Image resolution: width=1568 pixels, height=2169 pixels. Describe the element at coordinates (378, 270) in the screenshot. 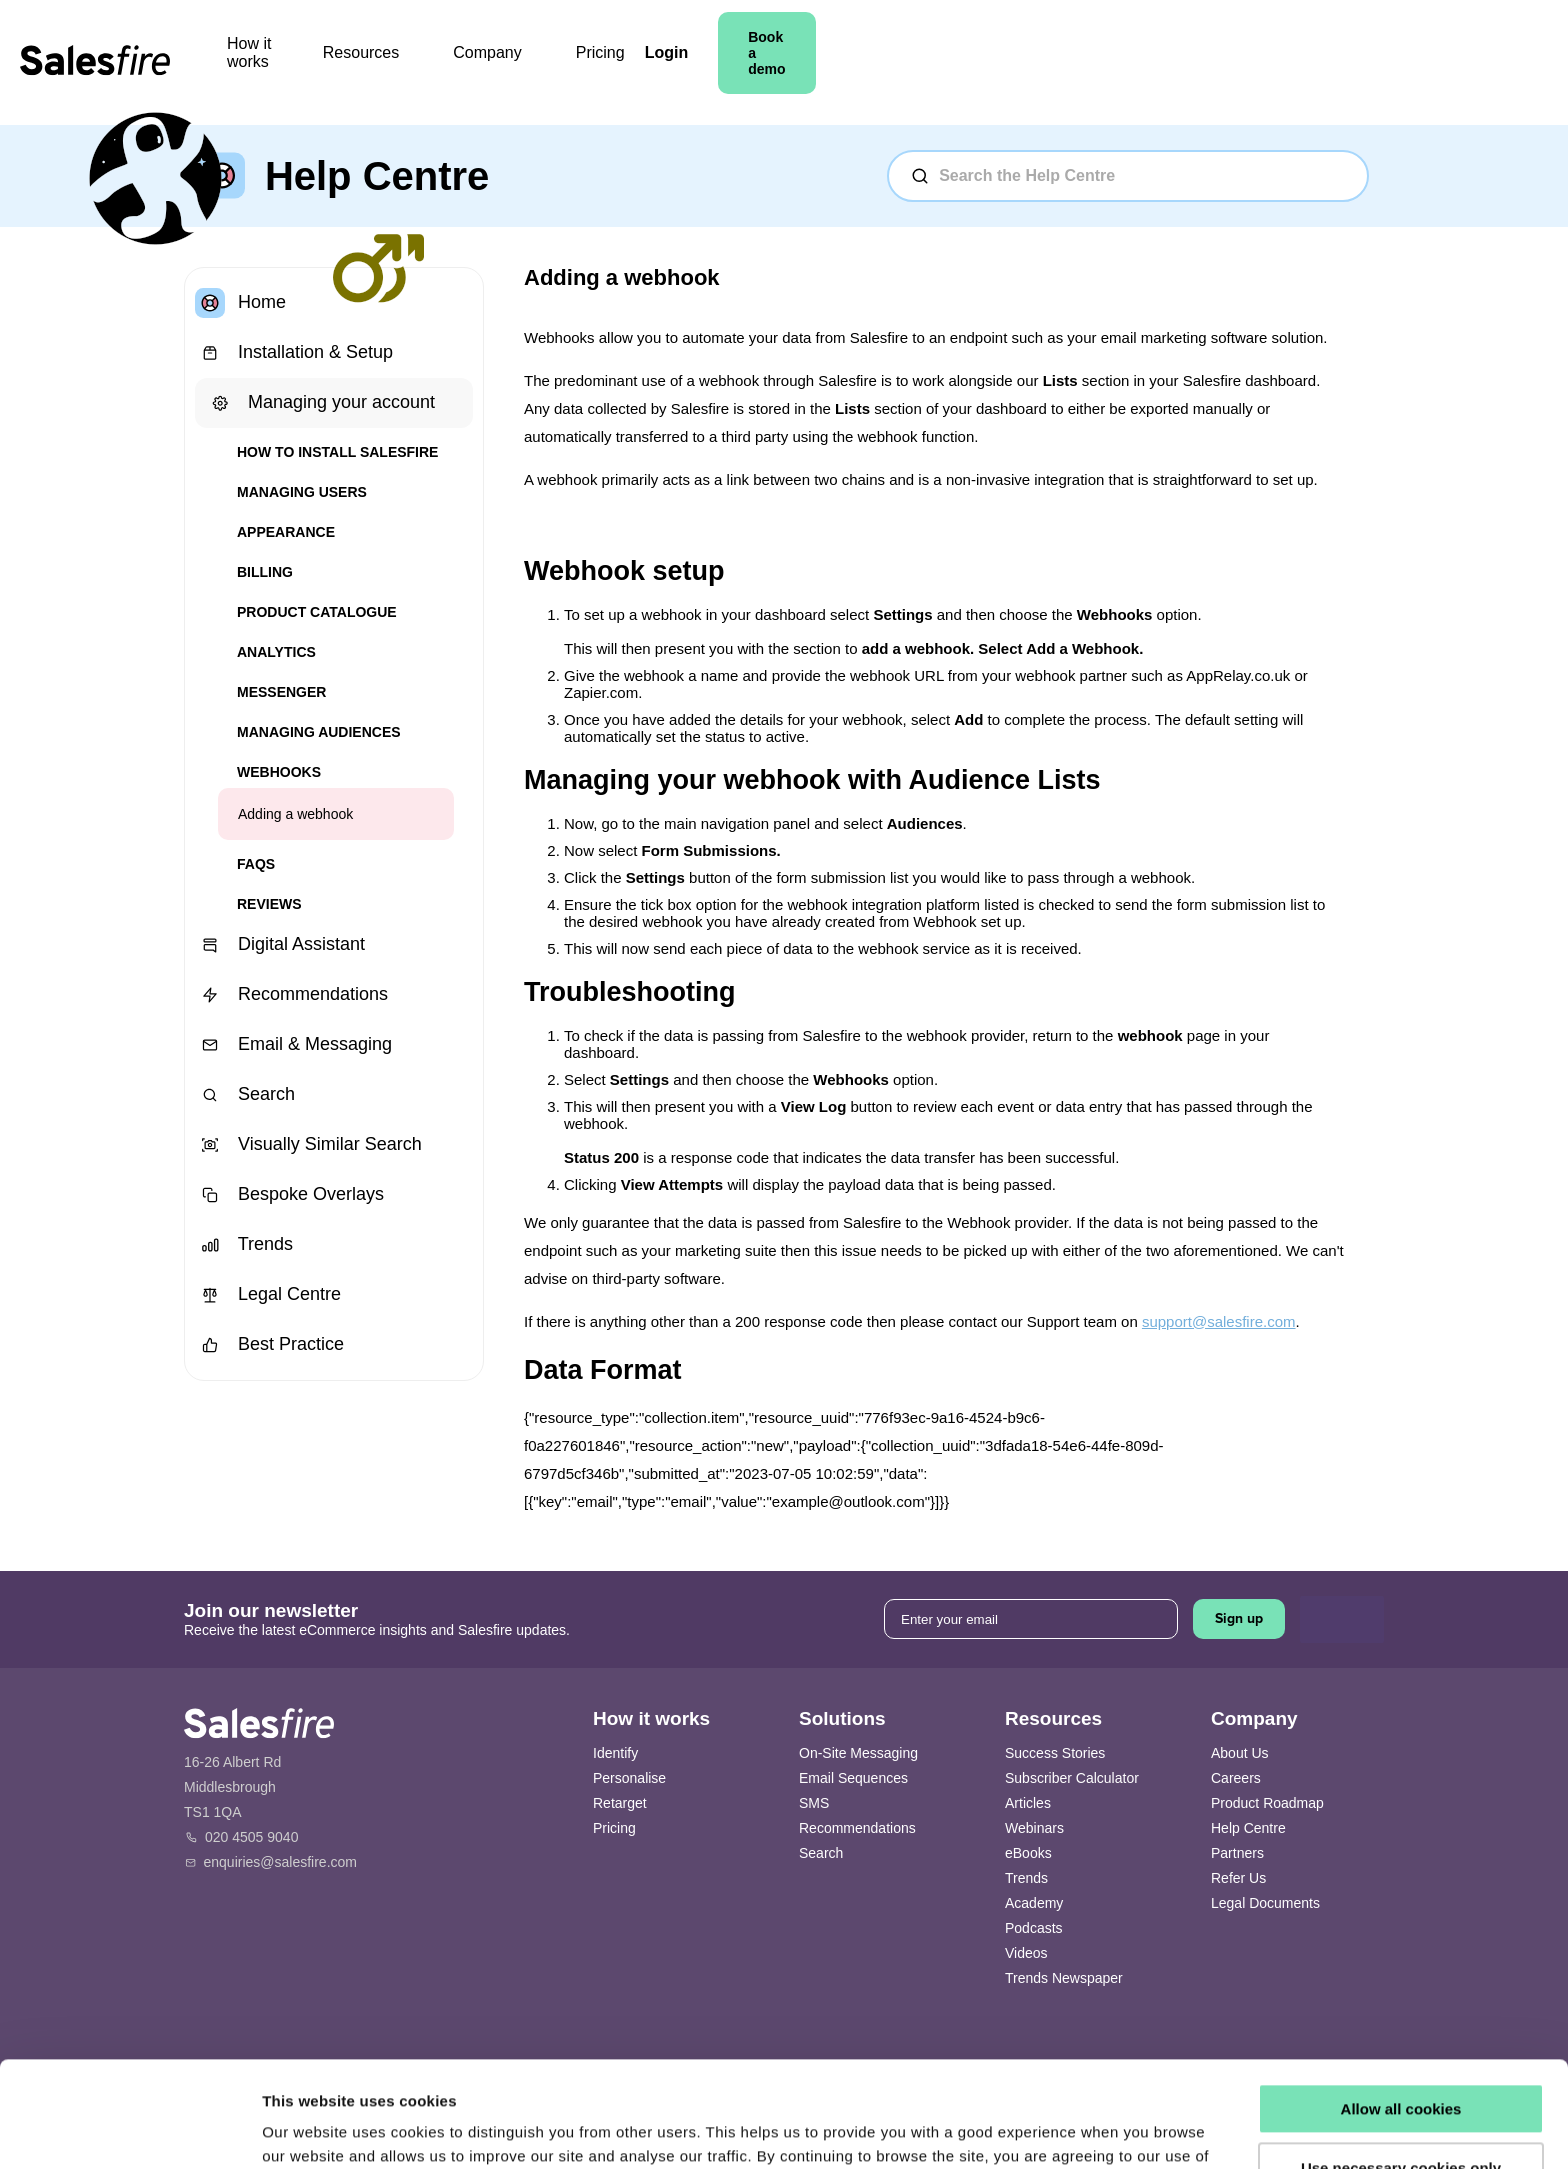

I see `indicates male-male relationship or gay men` at that location.